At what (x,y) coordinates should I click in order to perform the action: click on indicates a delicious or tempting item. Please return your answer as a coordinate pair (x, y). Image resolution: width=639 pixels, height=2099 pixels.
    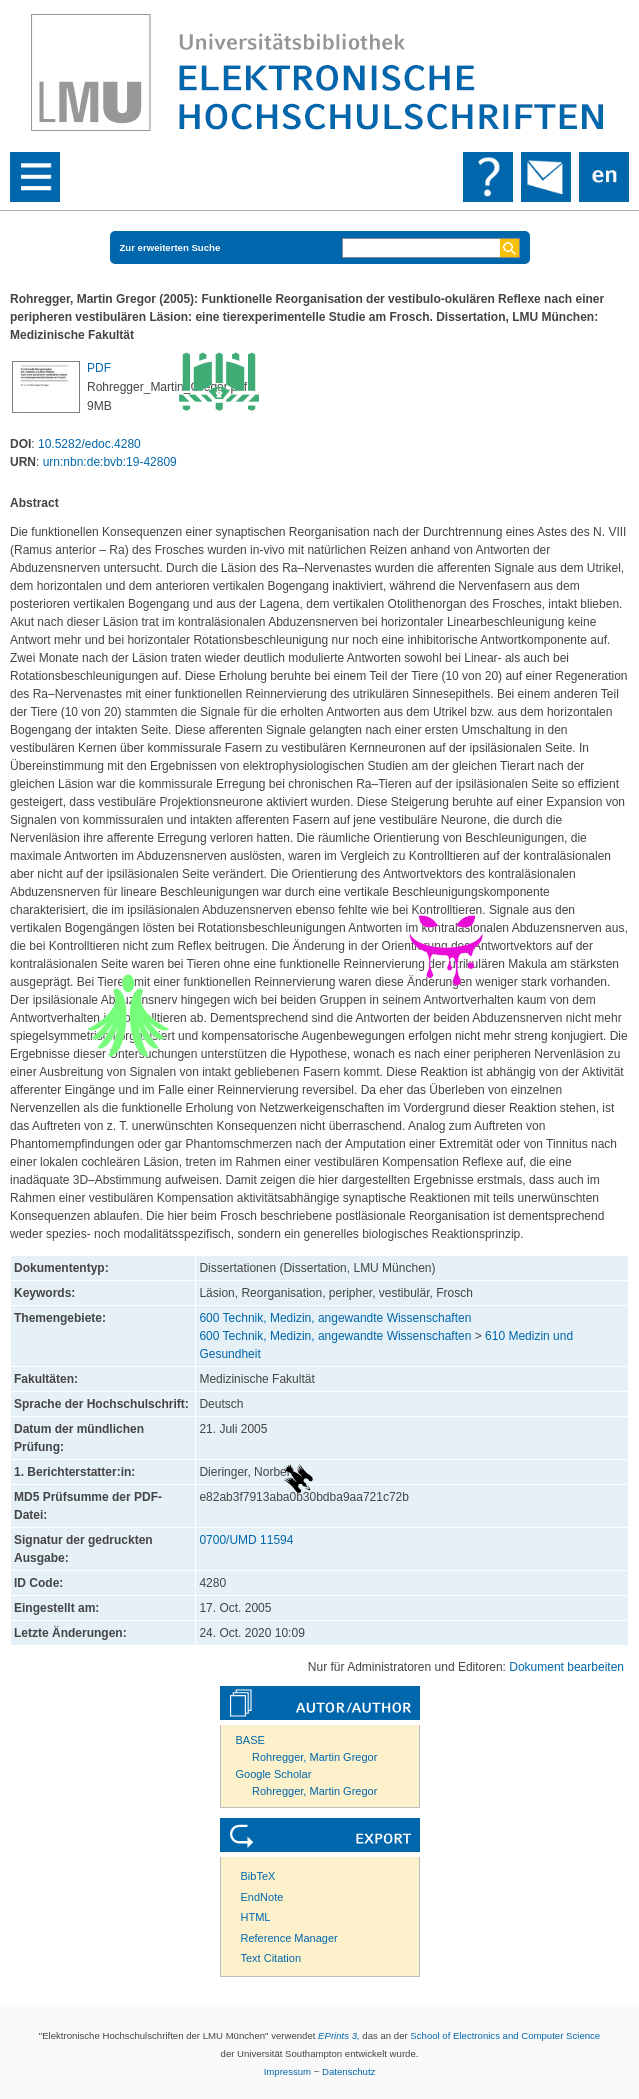
    Looking at the image, I should click on (446, 949).